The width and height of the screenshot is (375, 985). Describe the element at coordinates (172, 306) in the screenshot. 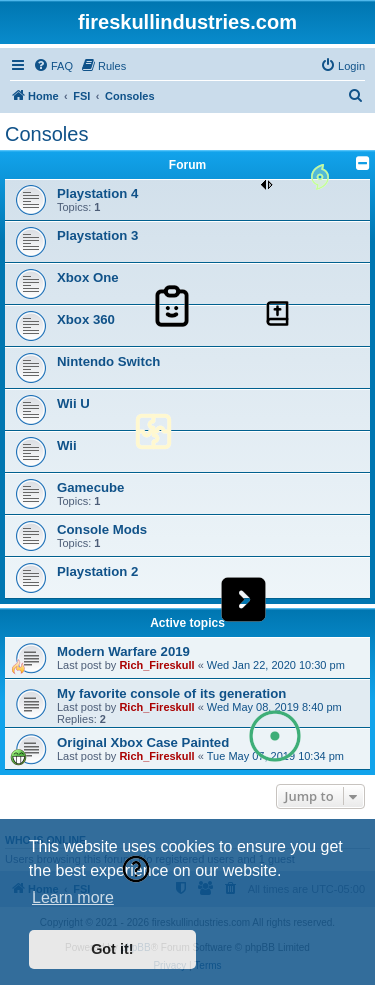

I see `view feedback or satisfaction survey` at that location.